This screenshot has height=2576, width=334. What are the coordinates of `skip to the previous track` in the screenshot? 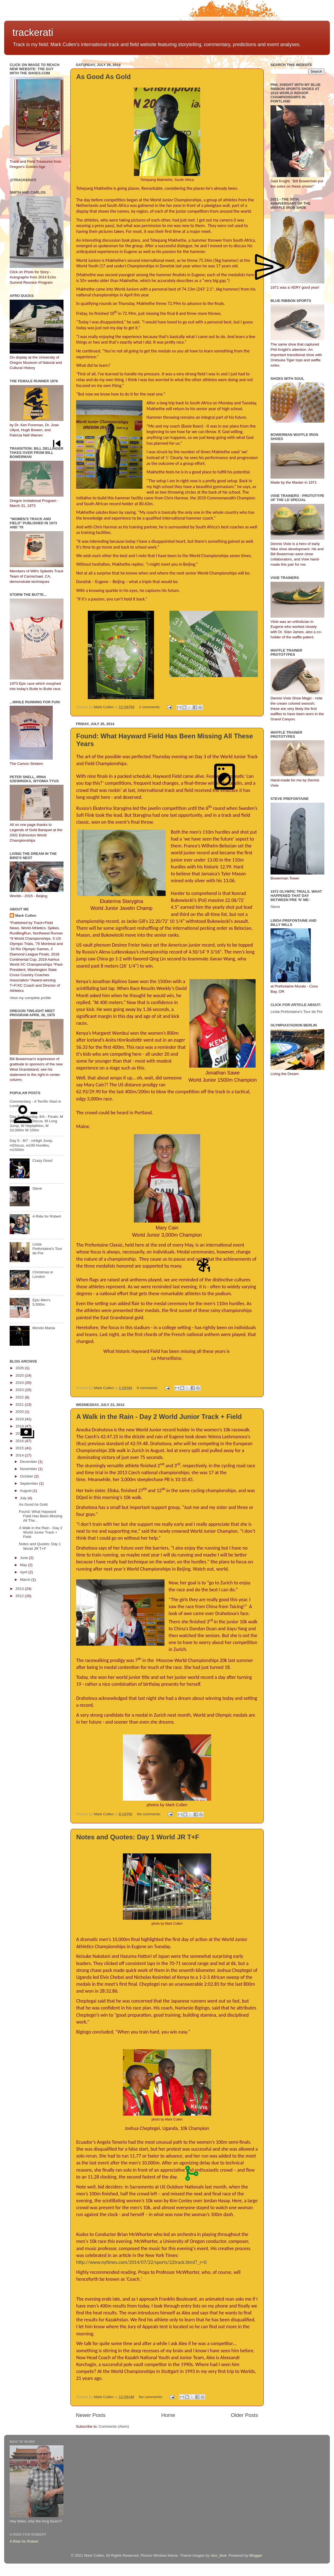 It's located at (57, 443).